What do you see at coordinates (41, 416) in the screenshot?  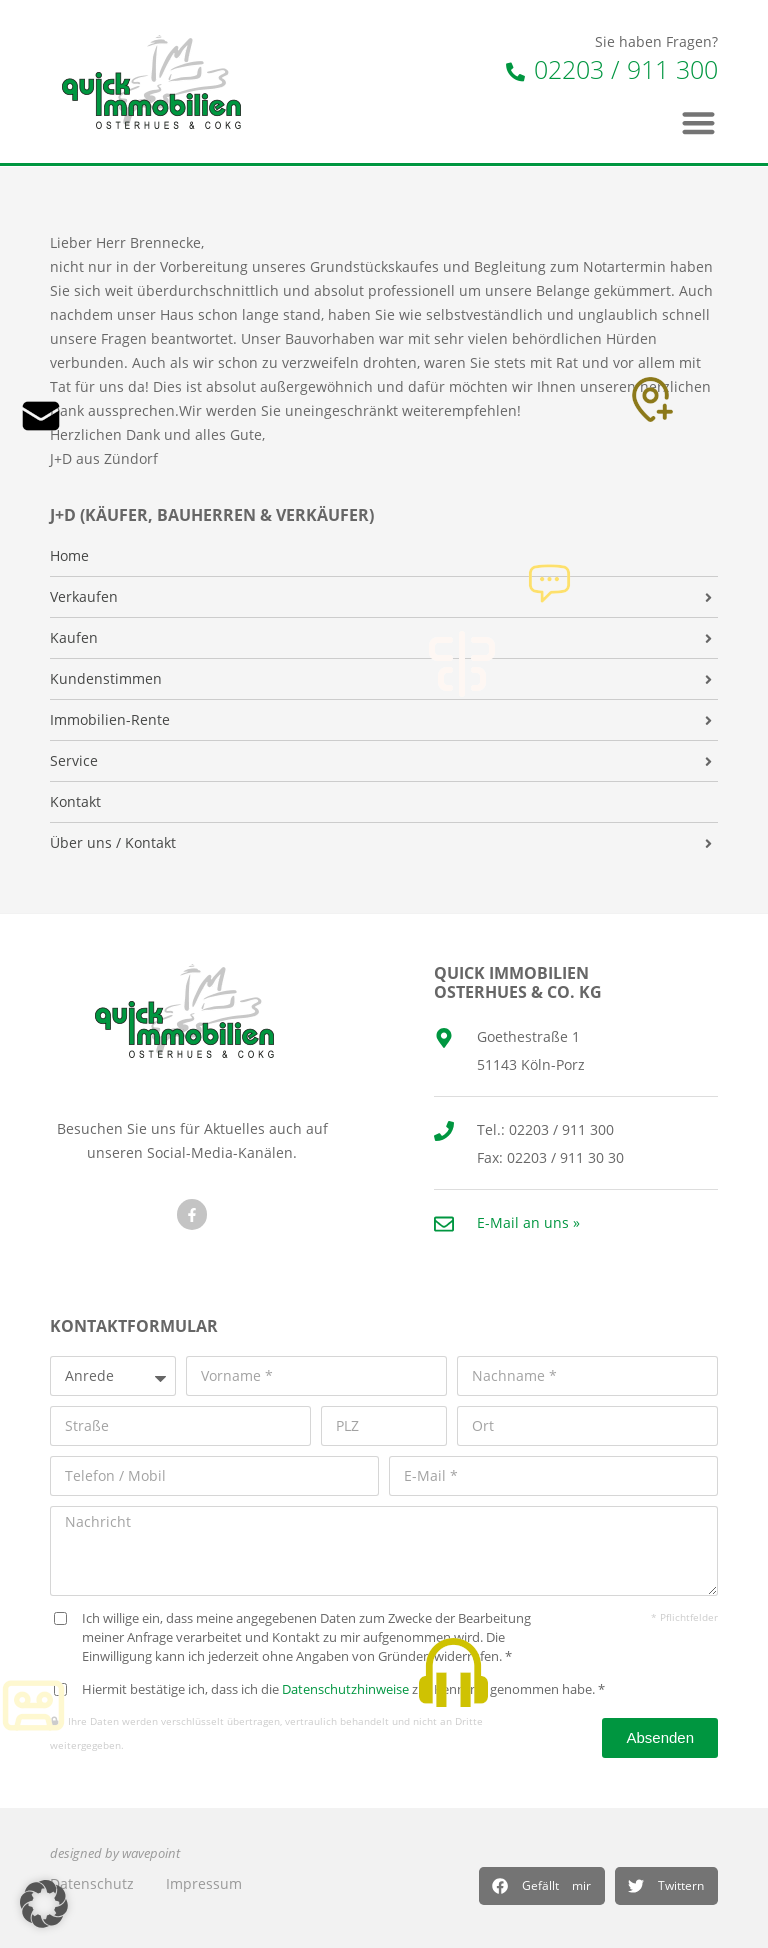 I see `open your inbox` at bounding box center [41, 416].